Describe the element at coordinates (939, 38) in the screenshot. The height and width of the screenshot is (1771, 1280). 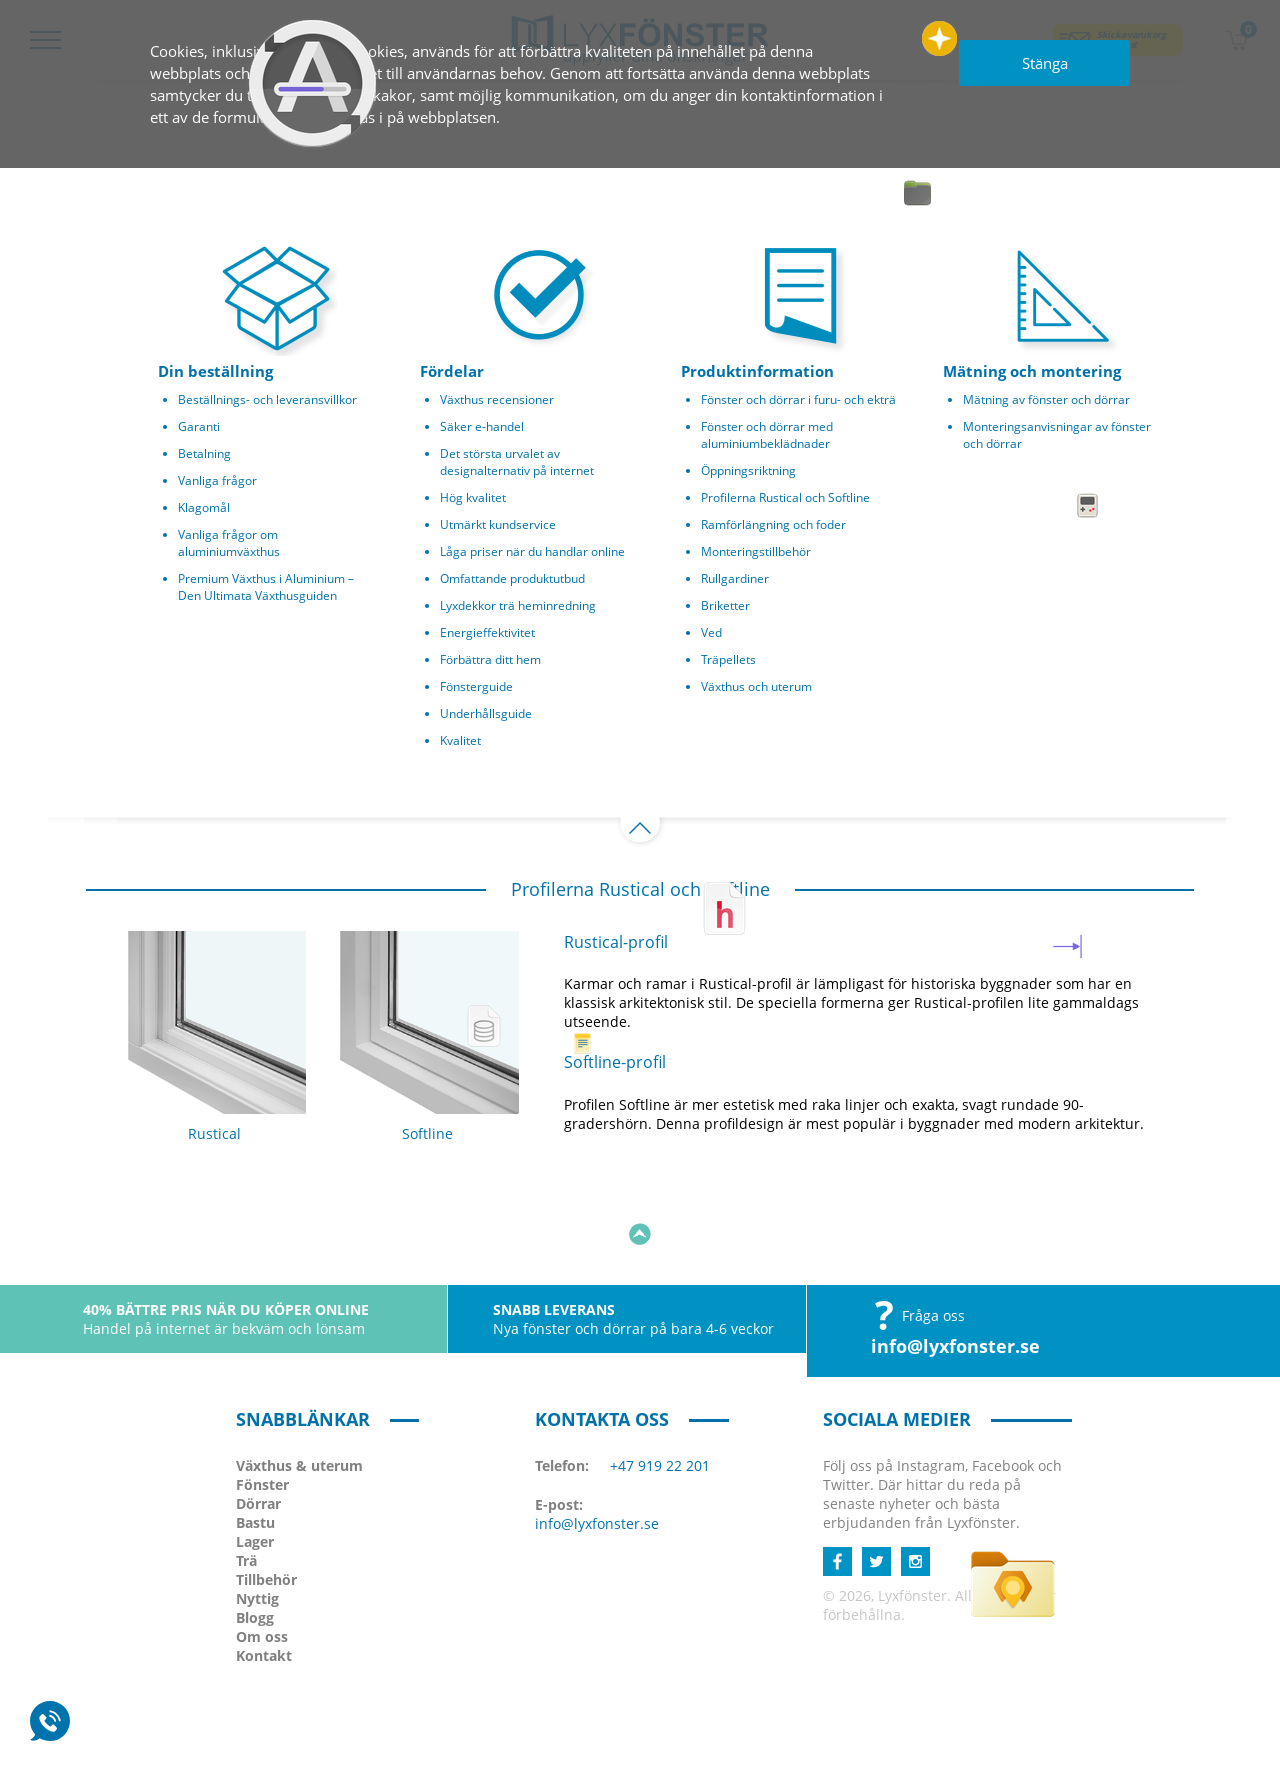
I see `mark a bluetooth device as trusted` at that location.